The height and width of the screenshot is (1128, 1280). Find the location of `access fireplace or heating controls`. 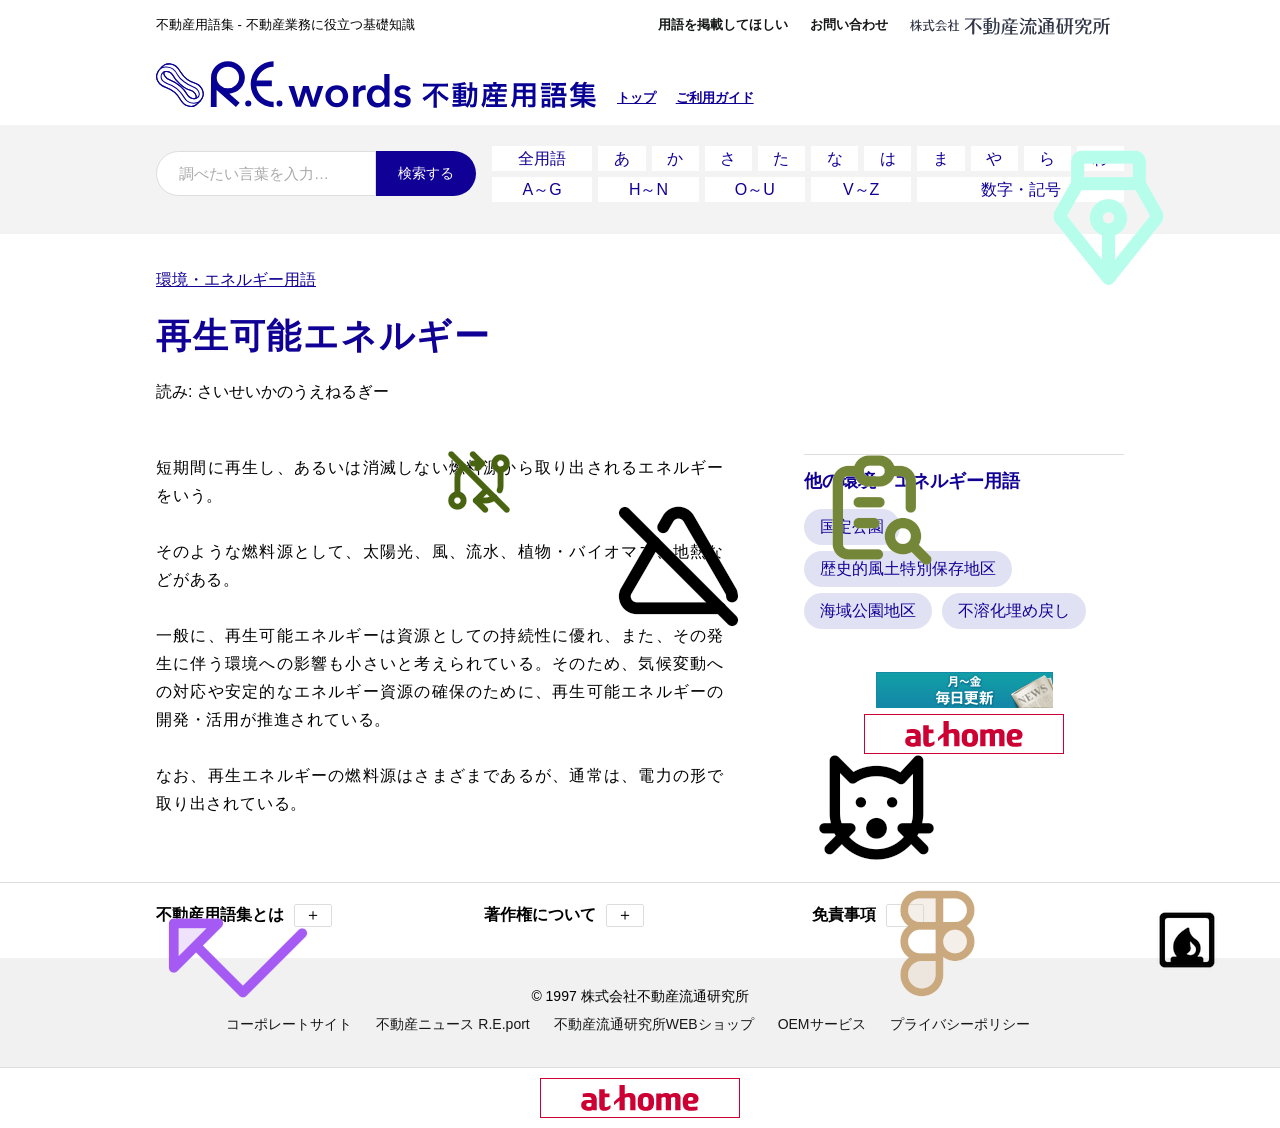

access fireplace or heating controls is located at coordinates (1187, 940).